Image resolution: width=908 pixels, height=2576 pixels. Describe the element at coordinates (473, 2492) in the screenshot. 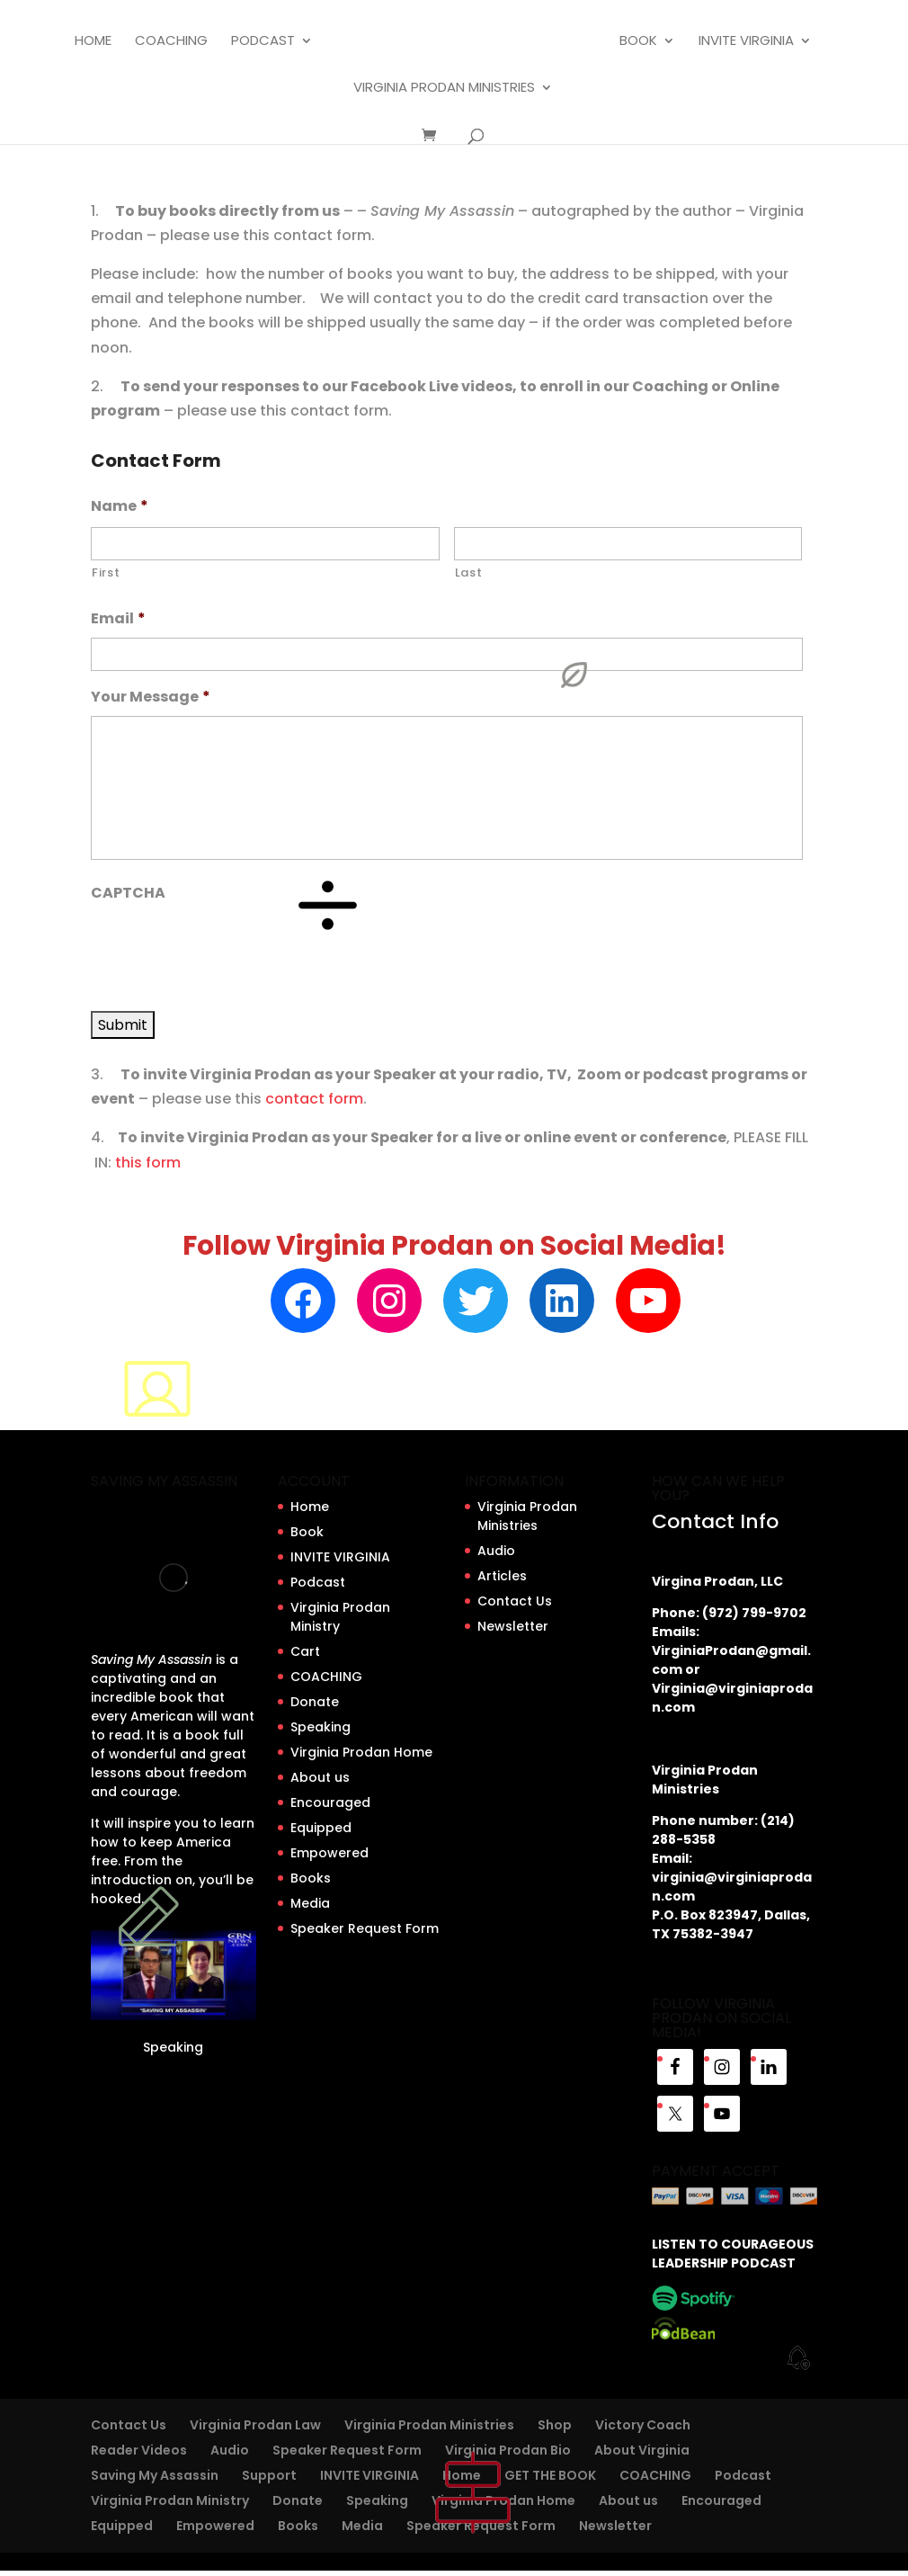

I see `align objects to horizontal center` at that location.